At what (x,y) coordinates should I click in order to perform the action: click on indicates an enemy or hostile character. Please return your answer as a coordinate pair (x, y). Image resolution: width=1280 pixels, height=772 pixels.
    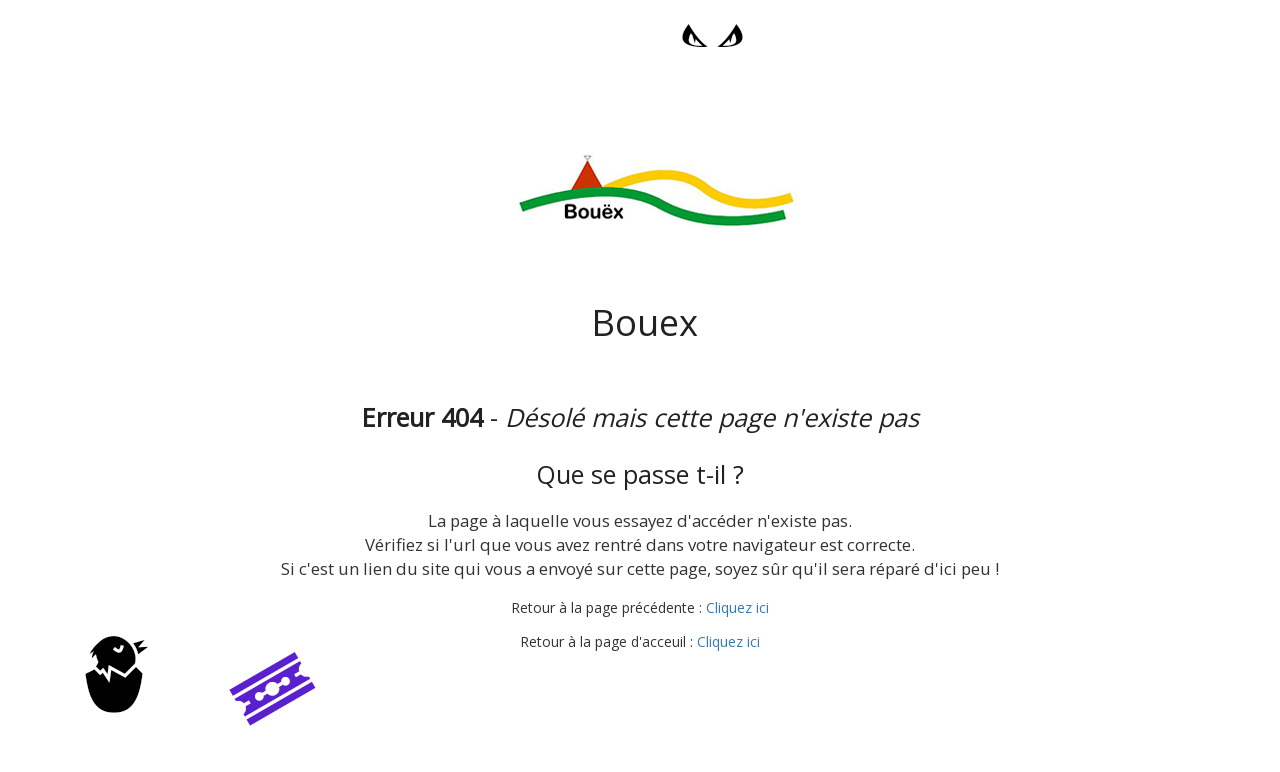
    Looking at the image, I should click on (712, 35).